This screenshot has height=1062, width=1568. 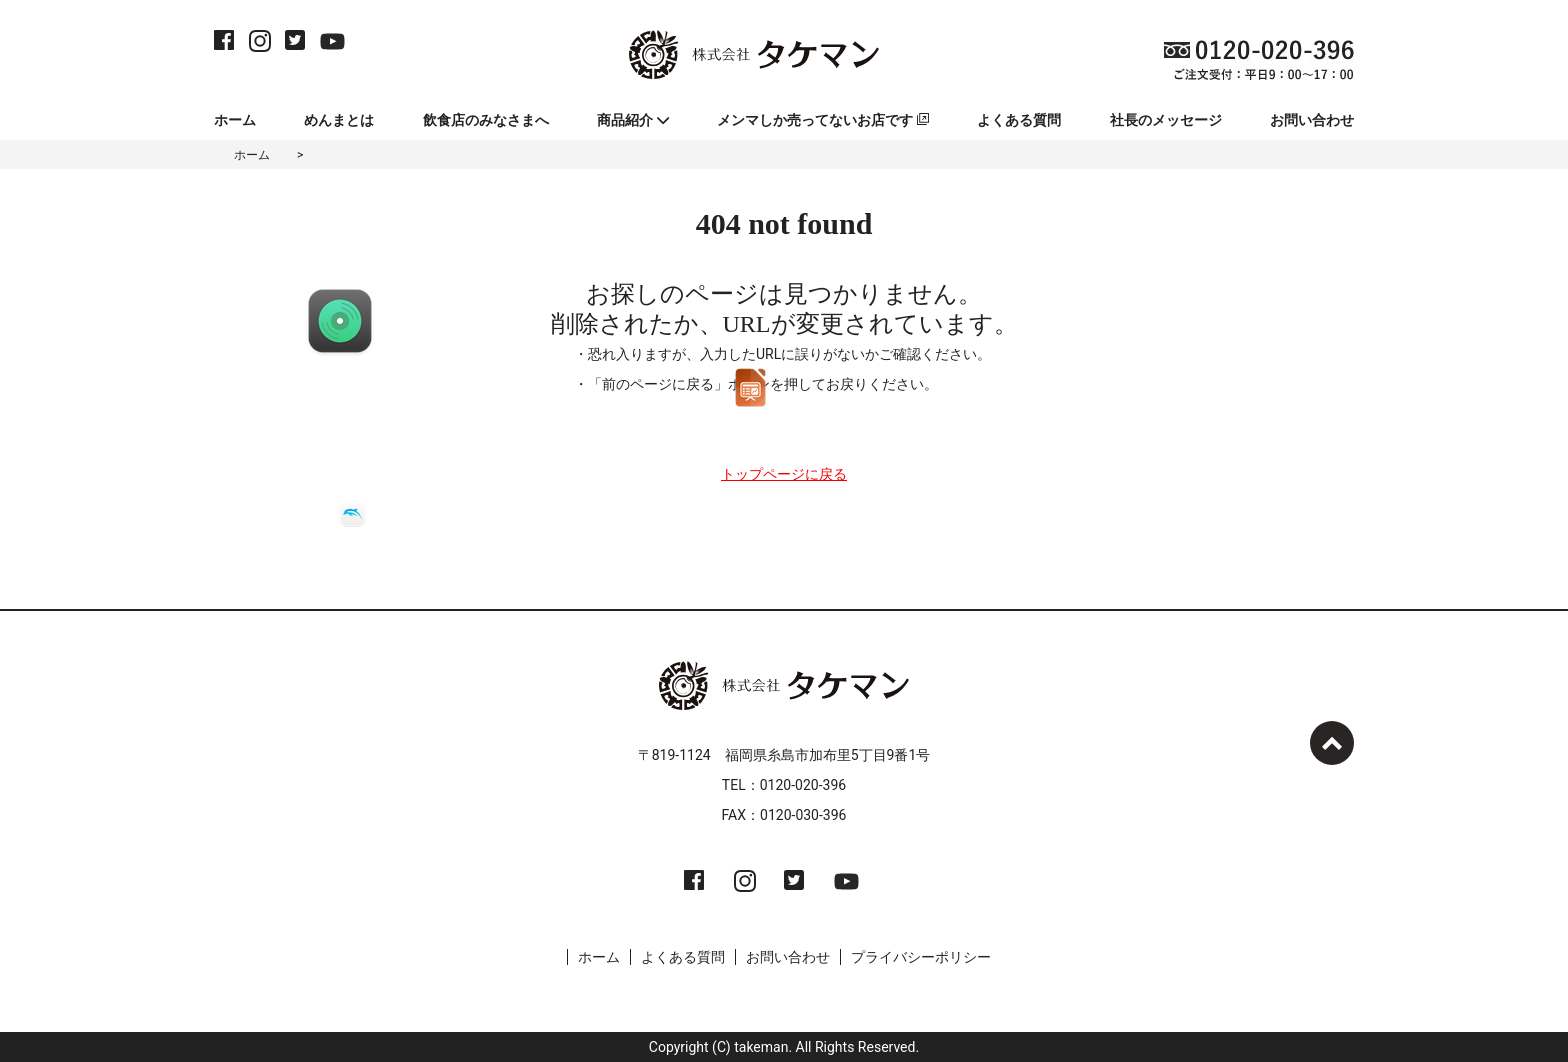 I want to click on open dolphin emulator app, so click(x=352, y=513).